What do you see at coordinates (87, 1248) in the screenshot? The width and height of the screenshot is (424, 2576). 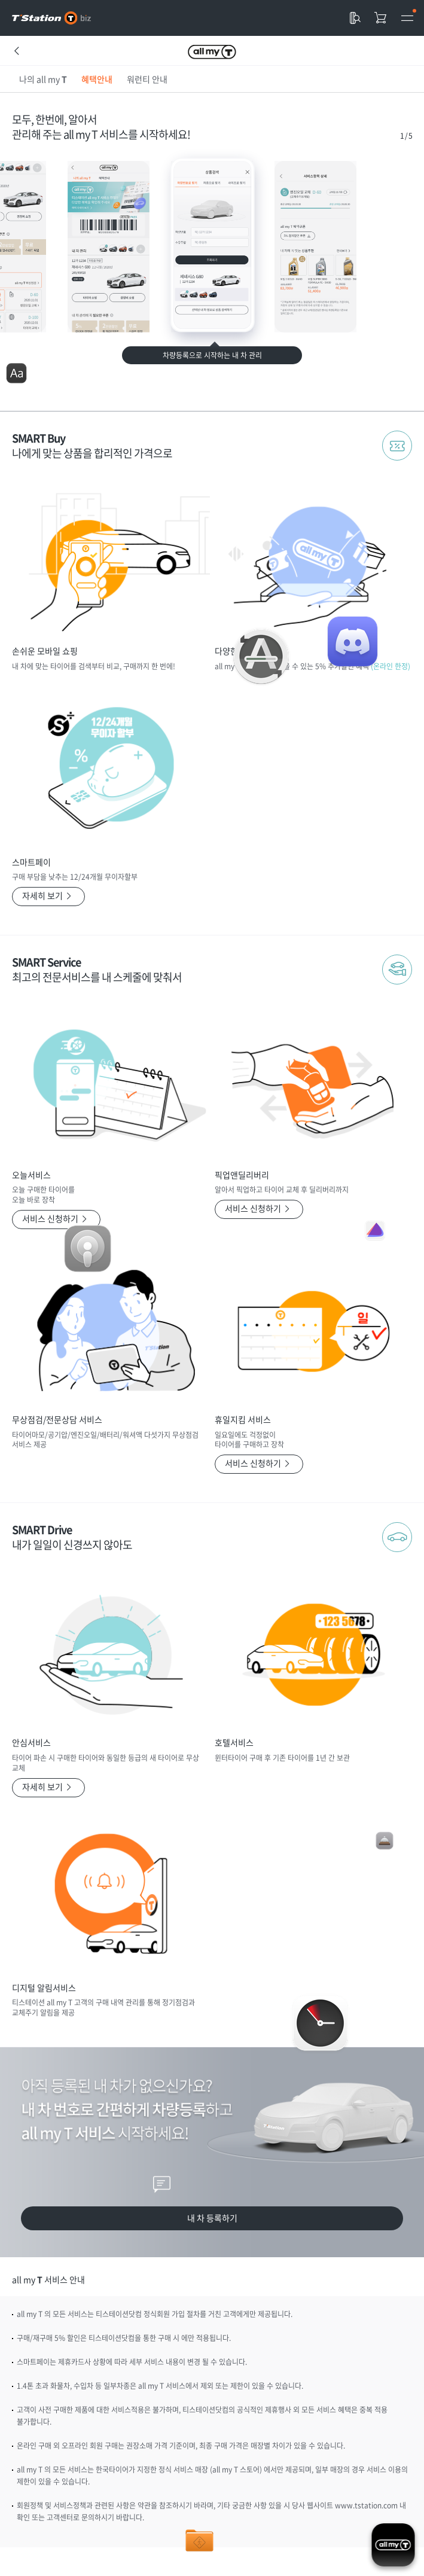 I see `open the Podcasts app` at bounding box center [87, 1248].